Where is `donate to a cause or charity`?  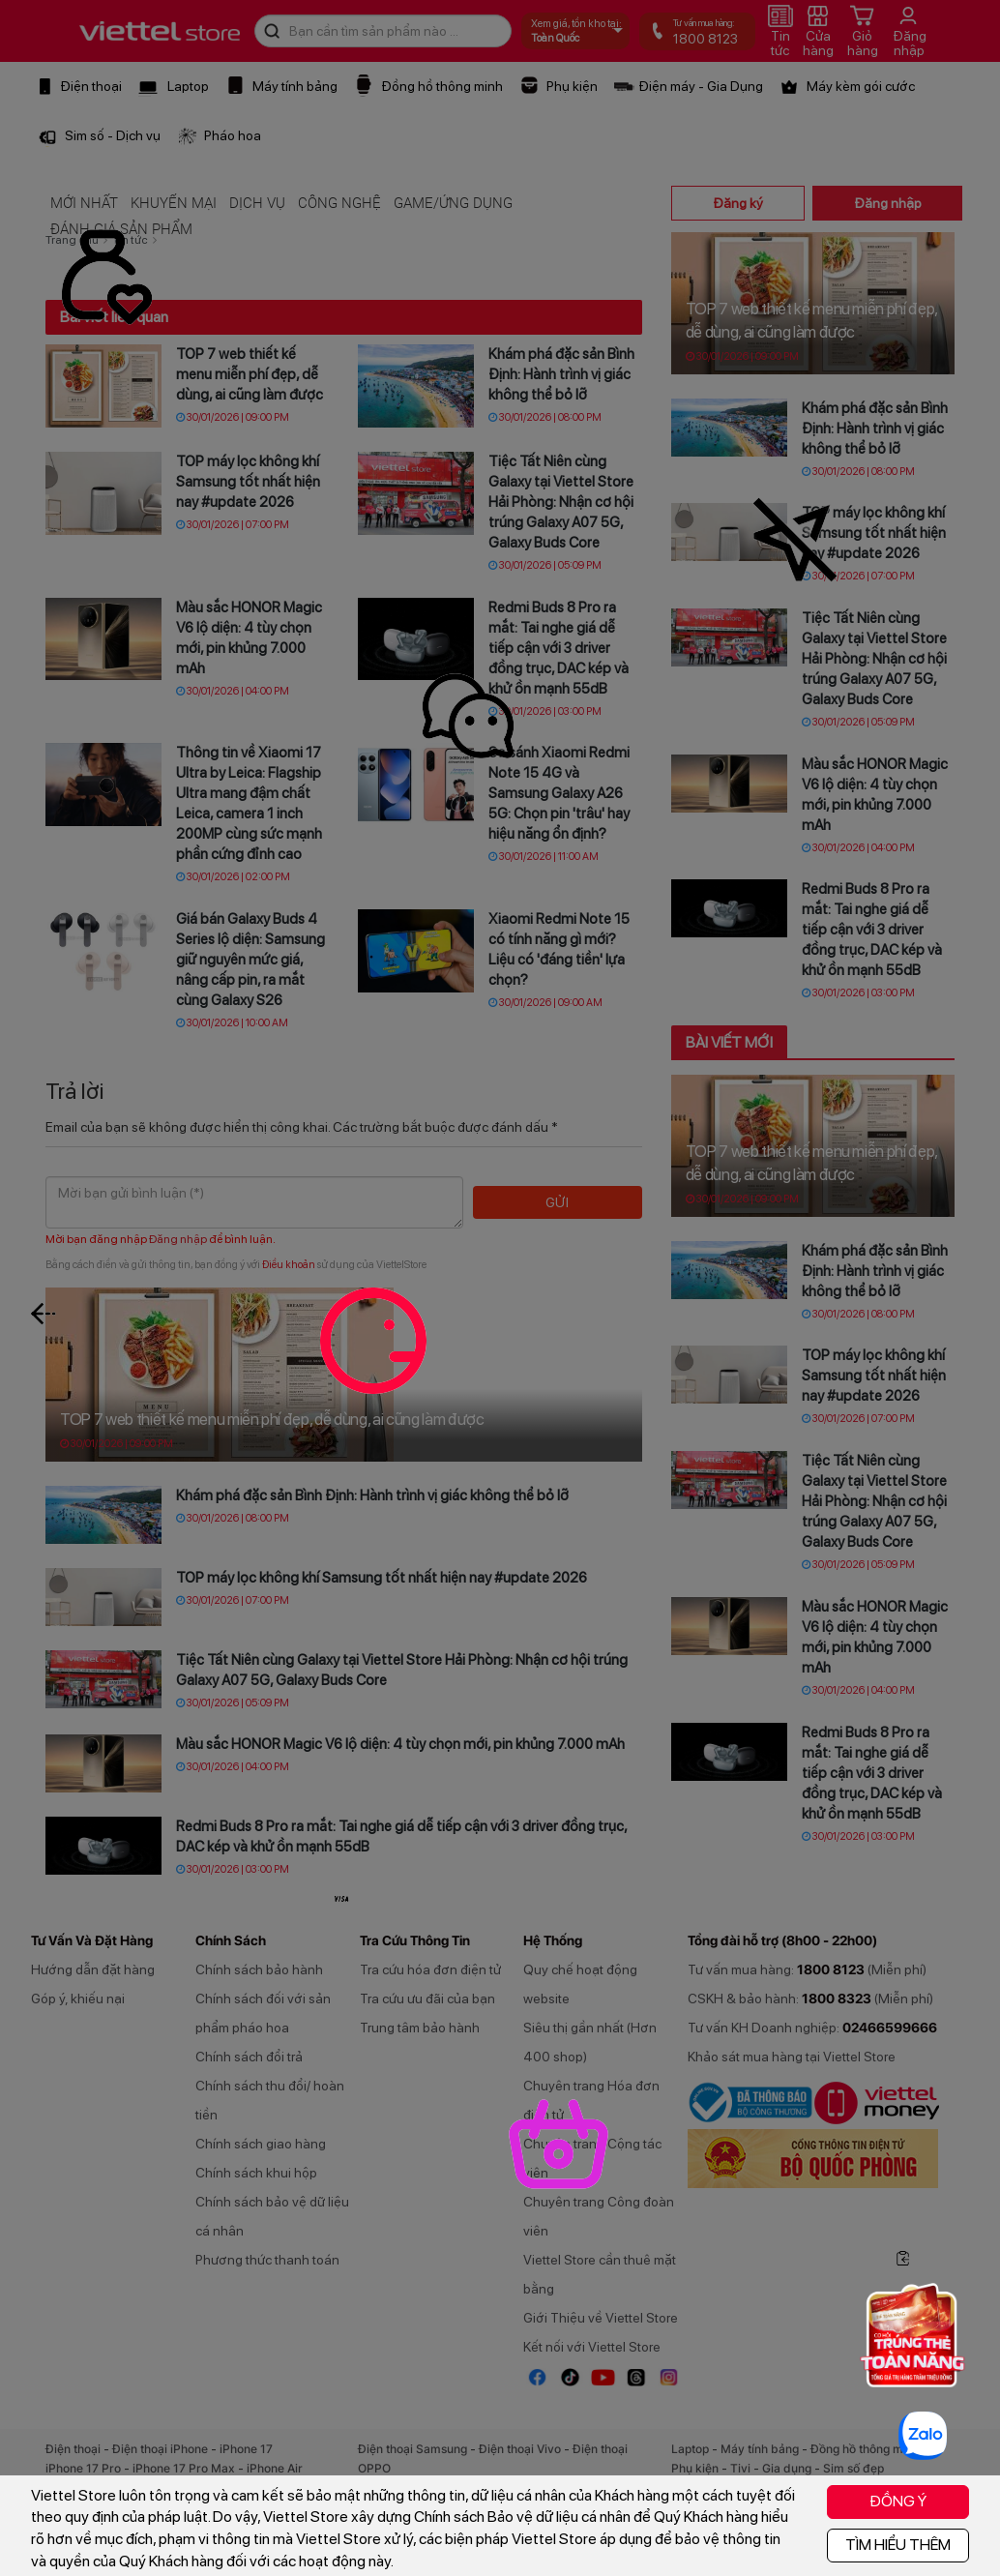
donate to a cause or charity is located at coordinates (103, 275).